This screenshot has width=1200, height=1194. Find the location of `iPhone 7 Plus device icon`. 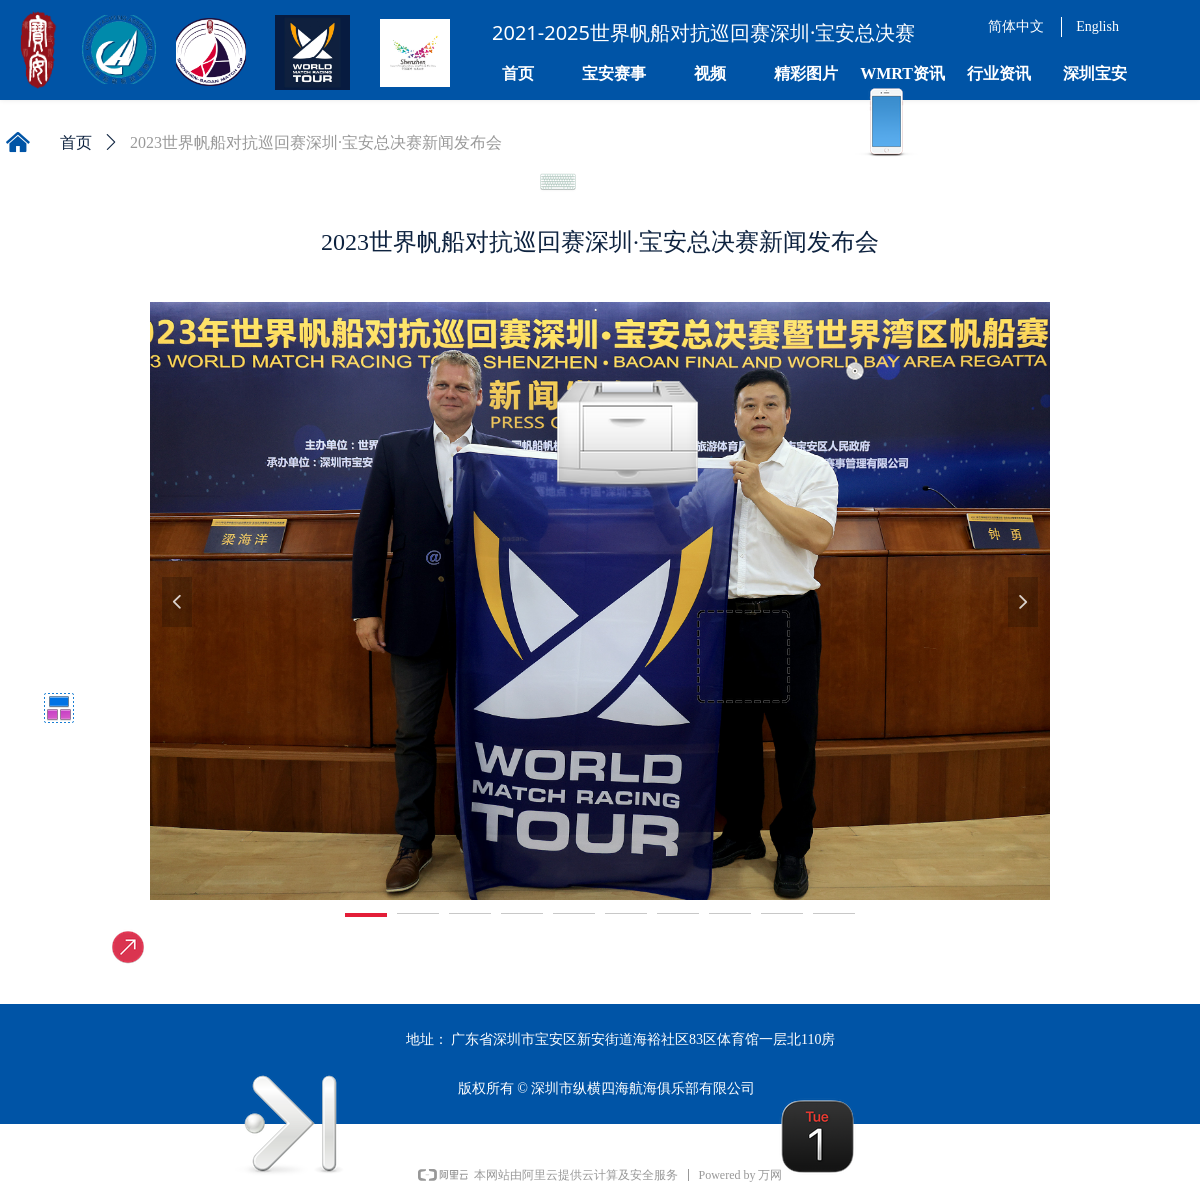

iPhone 7 Plus device icon is located at coordinates (886, 122).